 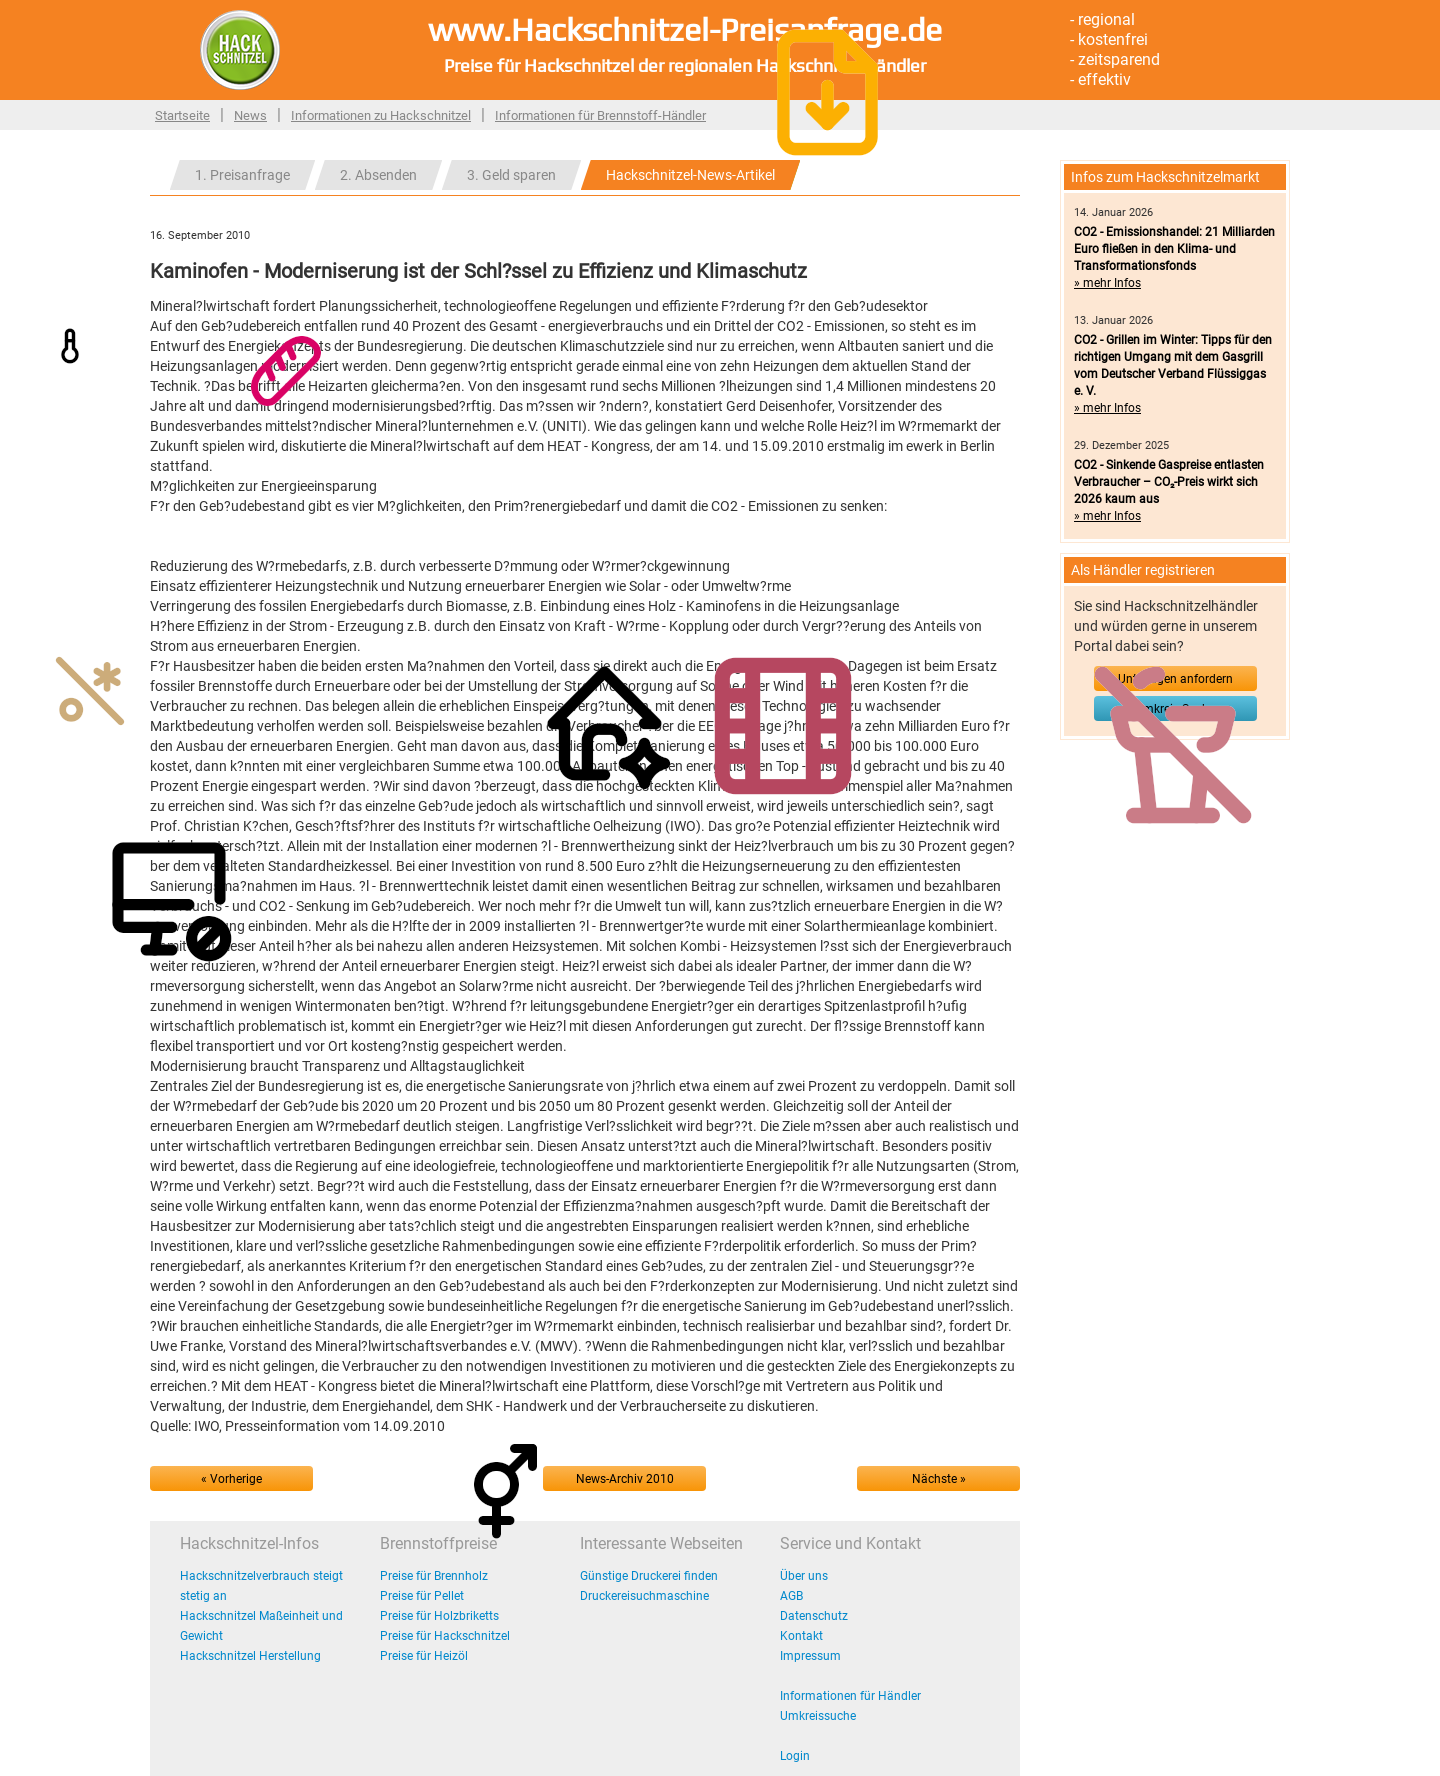 I want to click on view current temperature reading, so click(x=70, y=346).